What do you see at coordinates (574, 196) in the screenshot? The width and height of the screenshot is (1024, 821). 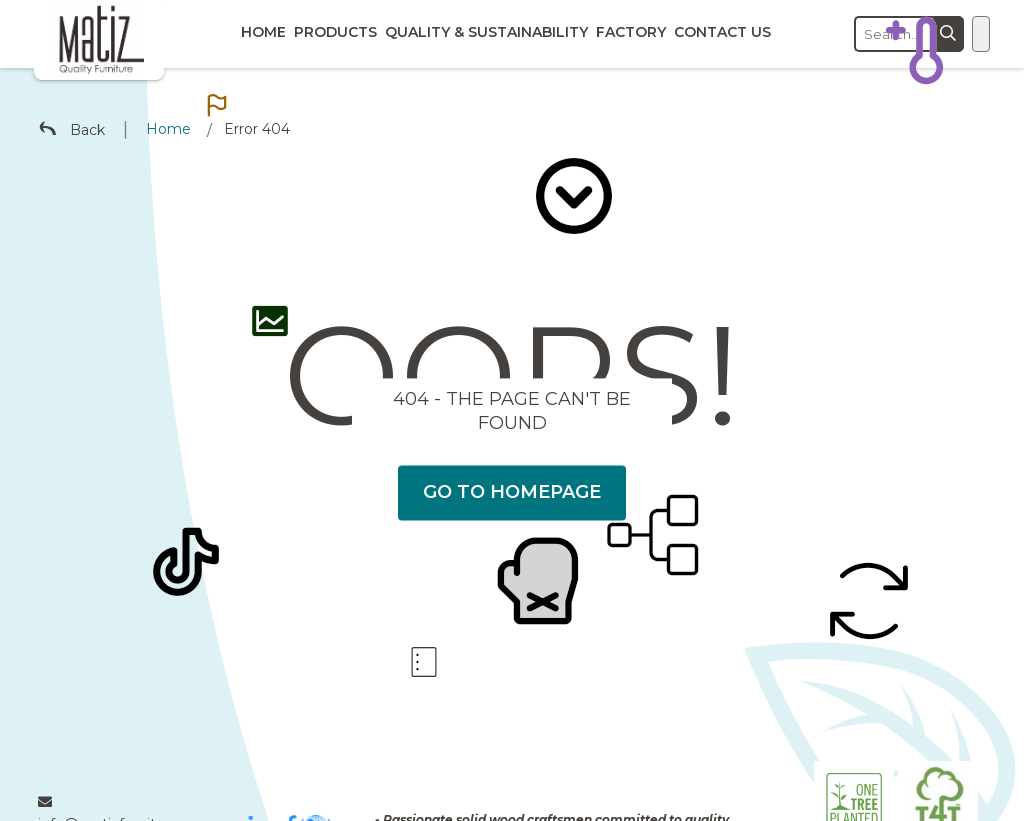 I see `expand dropdown menu or section` at bounding box center [574, 196].